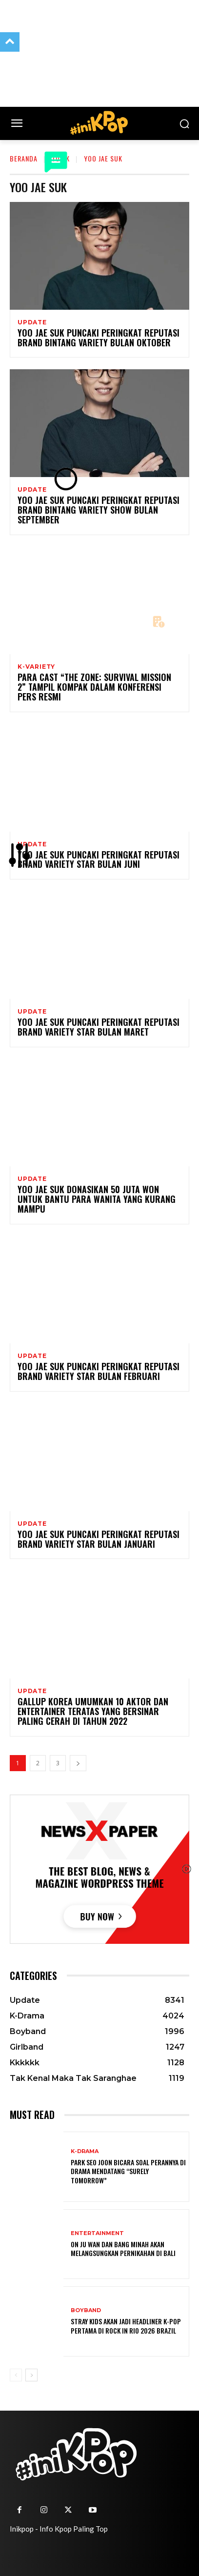 The image size is (199, 2576). Describe the element at coordinates (56, 160) in the screenshot. I see `open chat or messaging` at that location.